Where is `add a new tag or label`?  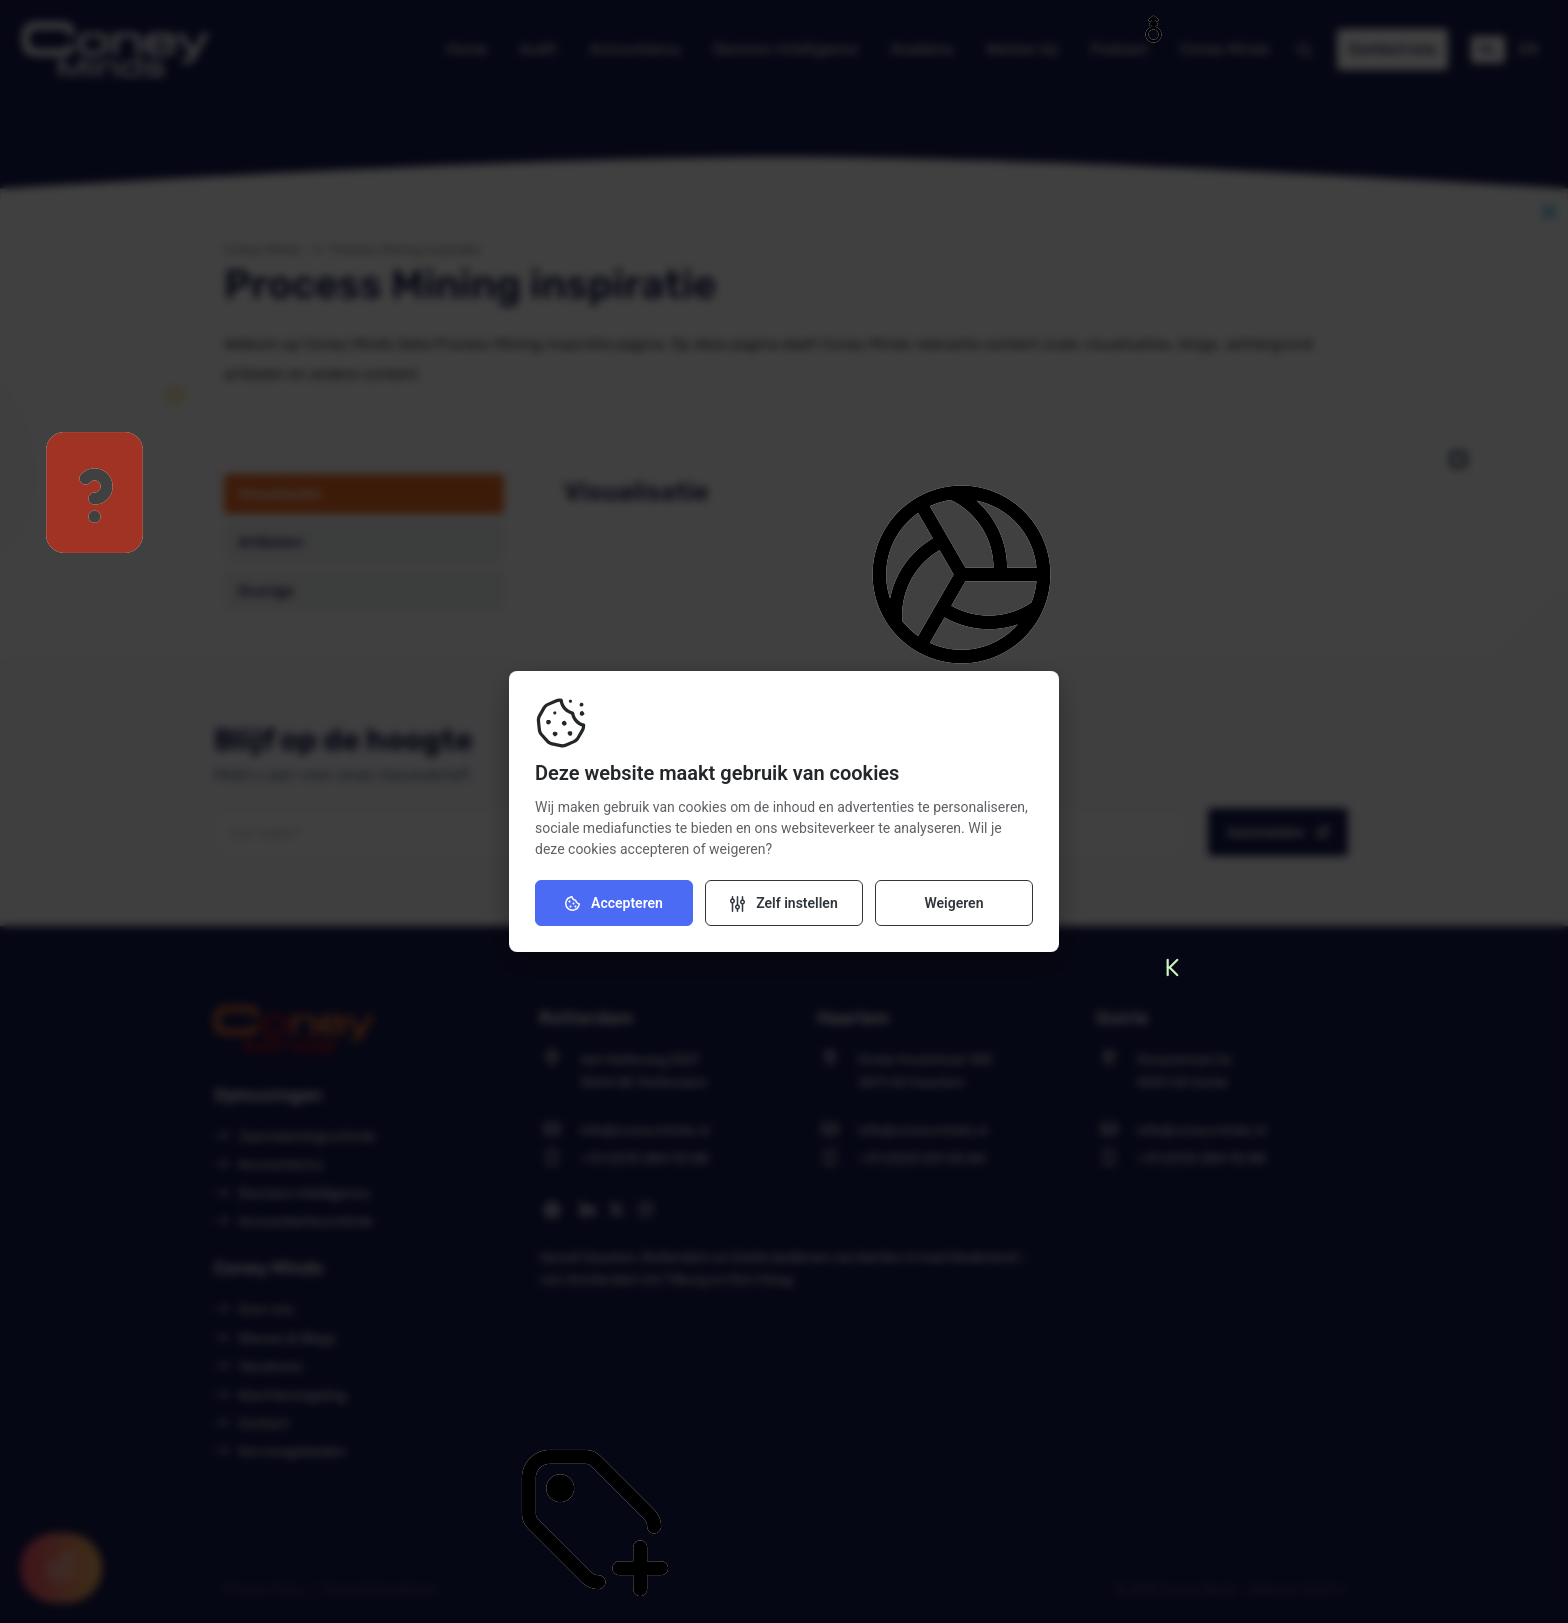
add a new tag or label is located at coordinates (591, 1519).